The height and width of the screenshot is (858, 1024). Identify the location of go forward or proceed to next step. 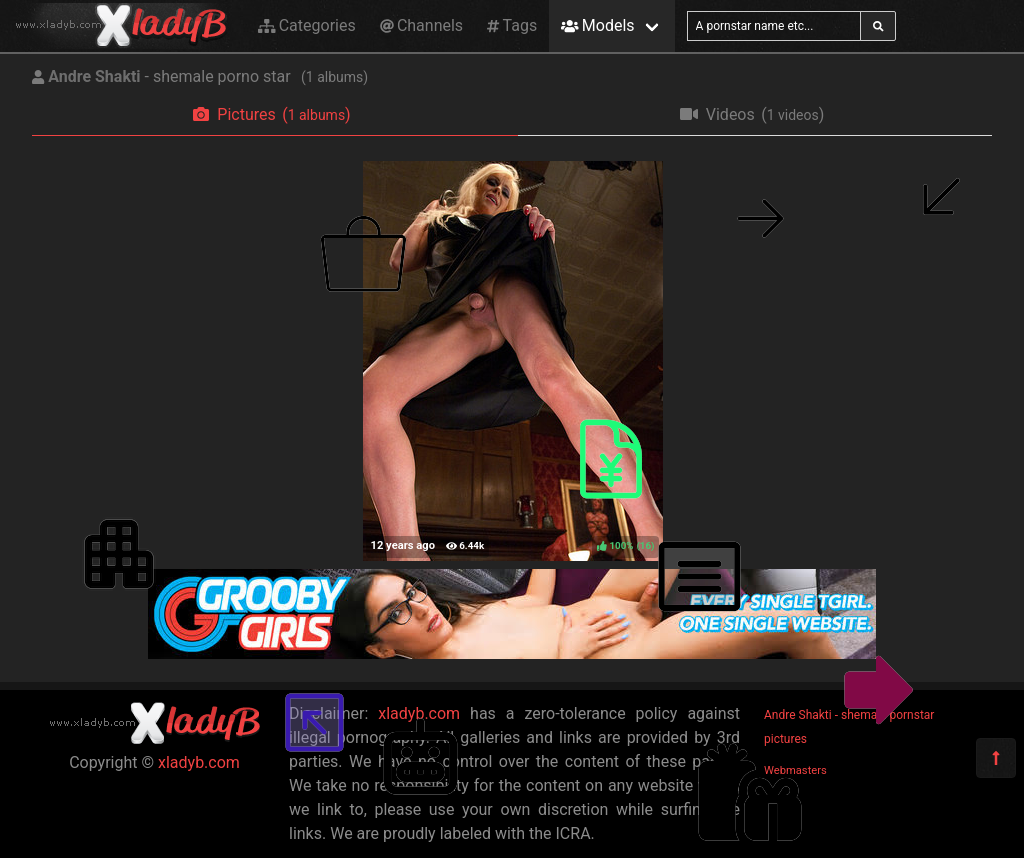
(876, 690).